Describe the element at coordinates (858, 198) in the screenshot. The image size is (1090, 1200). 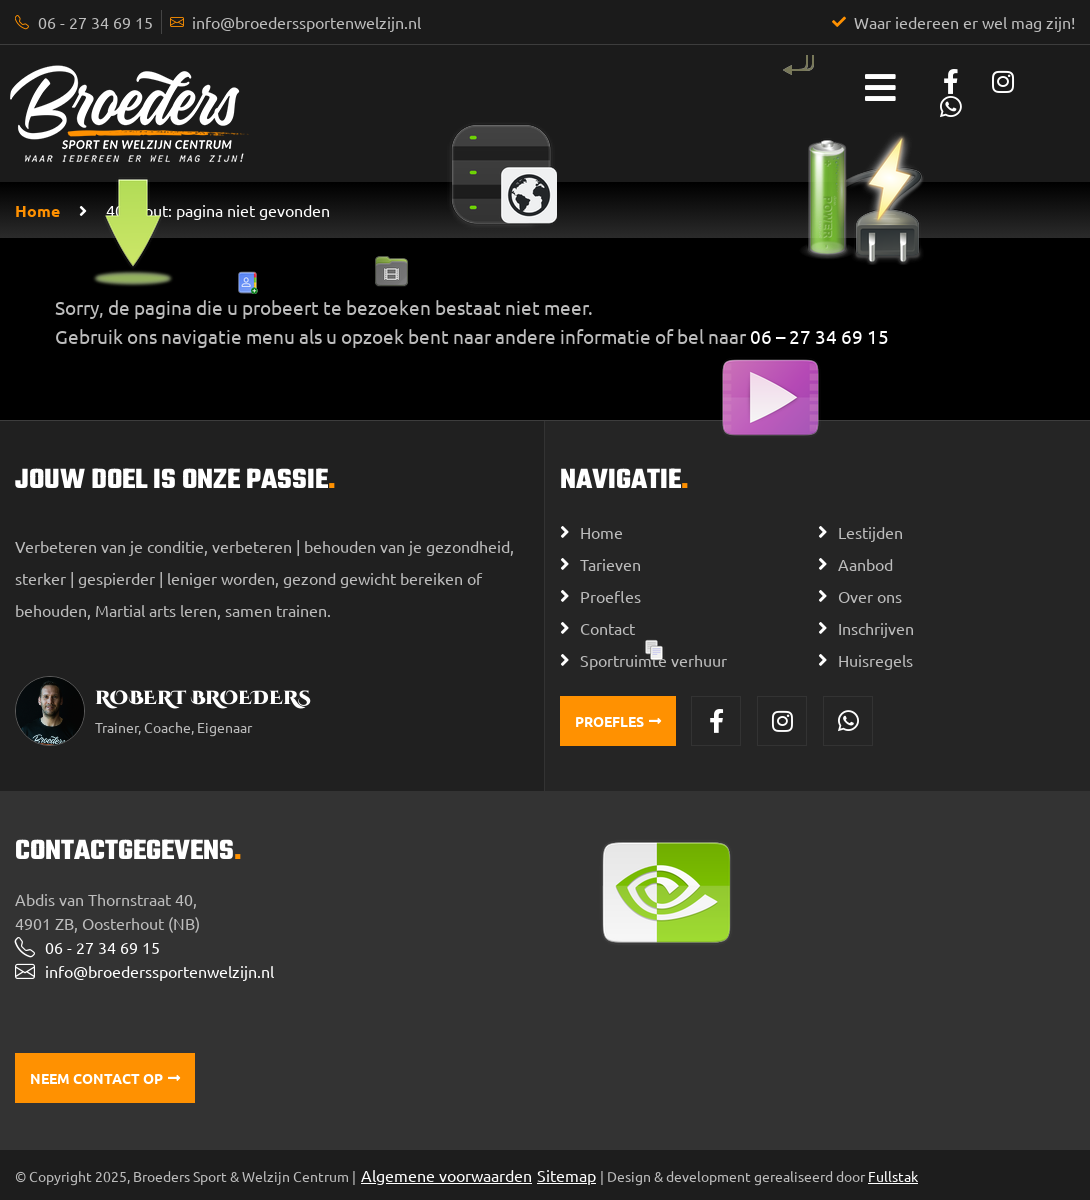
I see `indicates battery is fully charged and connected to power` at that location.